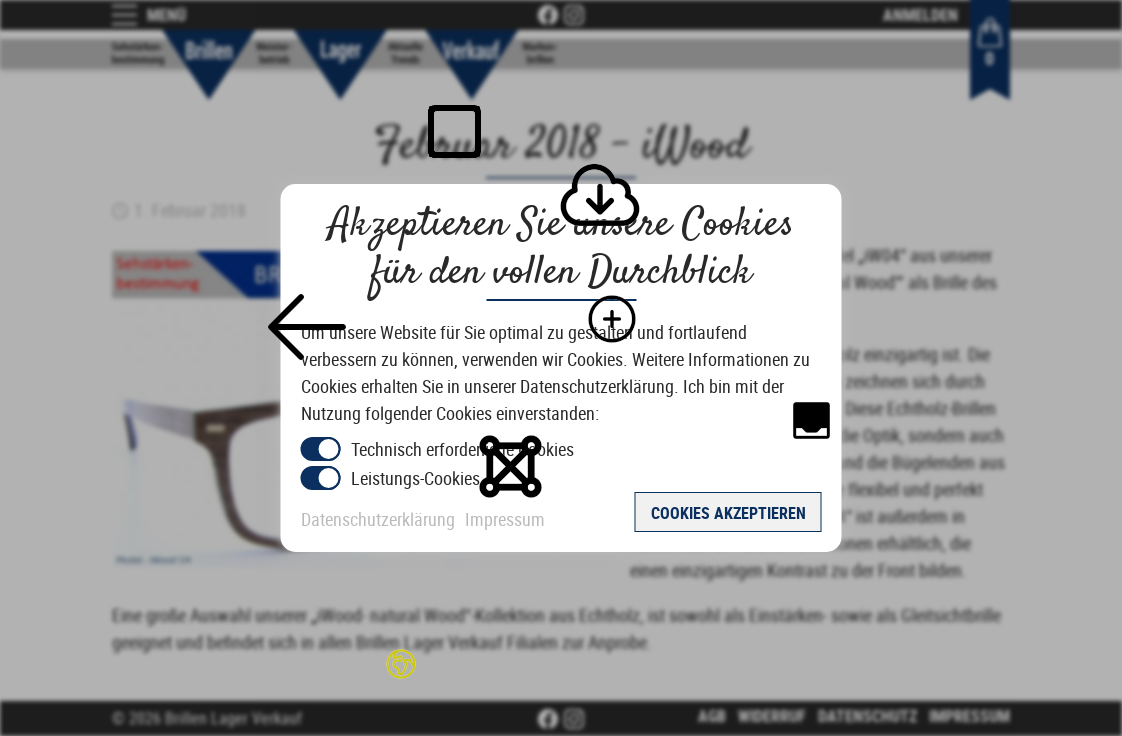  I want to click on select or crop a square area, so click(454, 131).